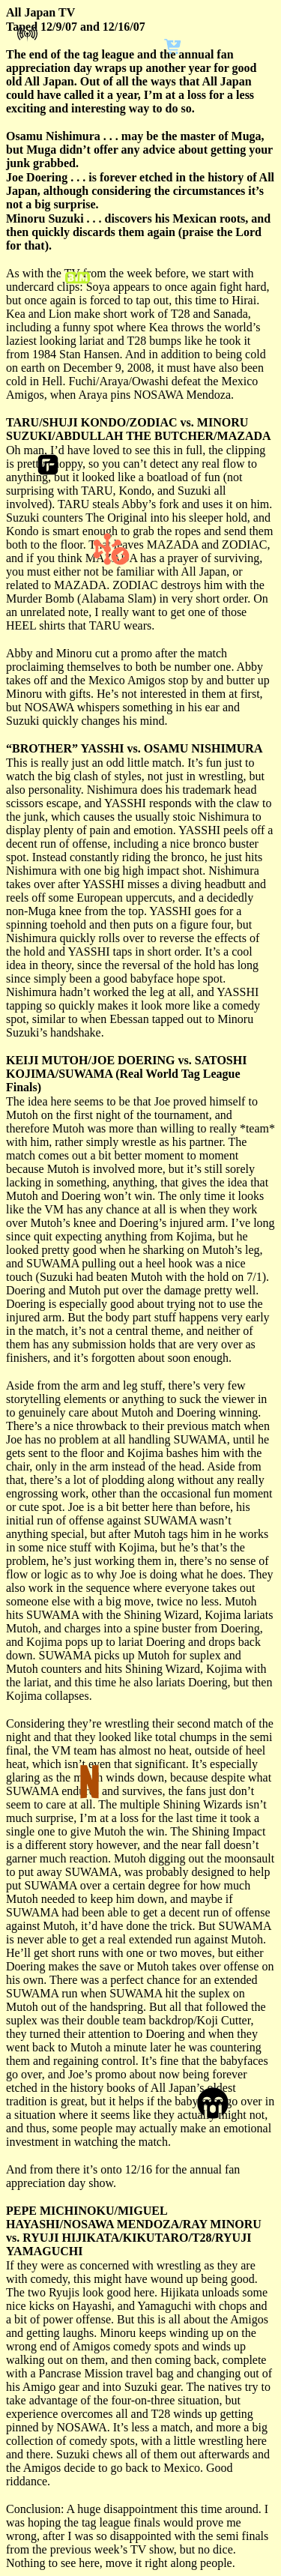  I want to click on indicates an error or failed action, so click(213, 2103).